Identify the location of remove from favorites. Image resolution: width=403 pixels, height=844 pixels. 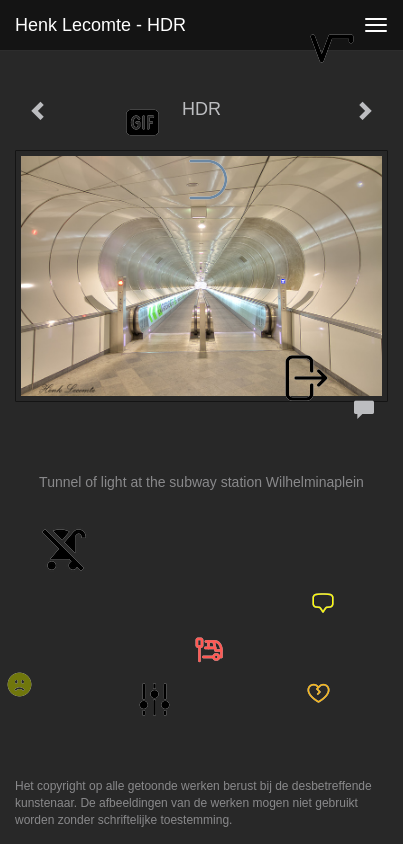
(318, 692).